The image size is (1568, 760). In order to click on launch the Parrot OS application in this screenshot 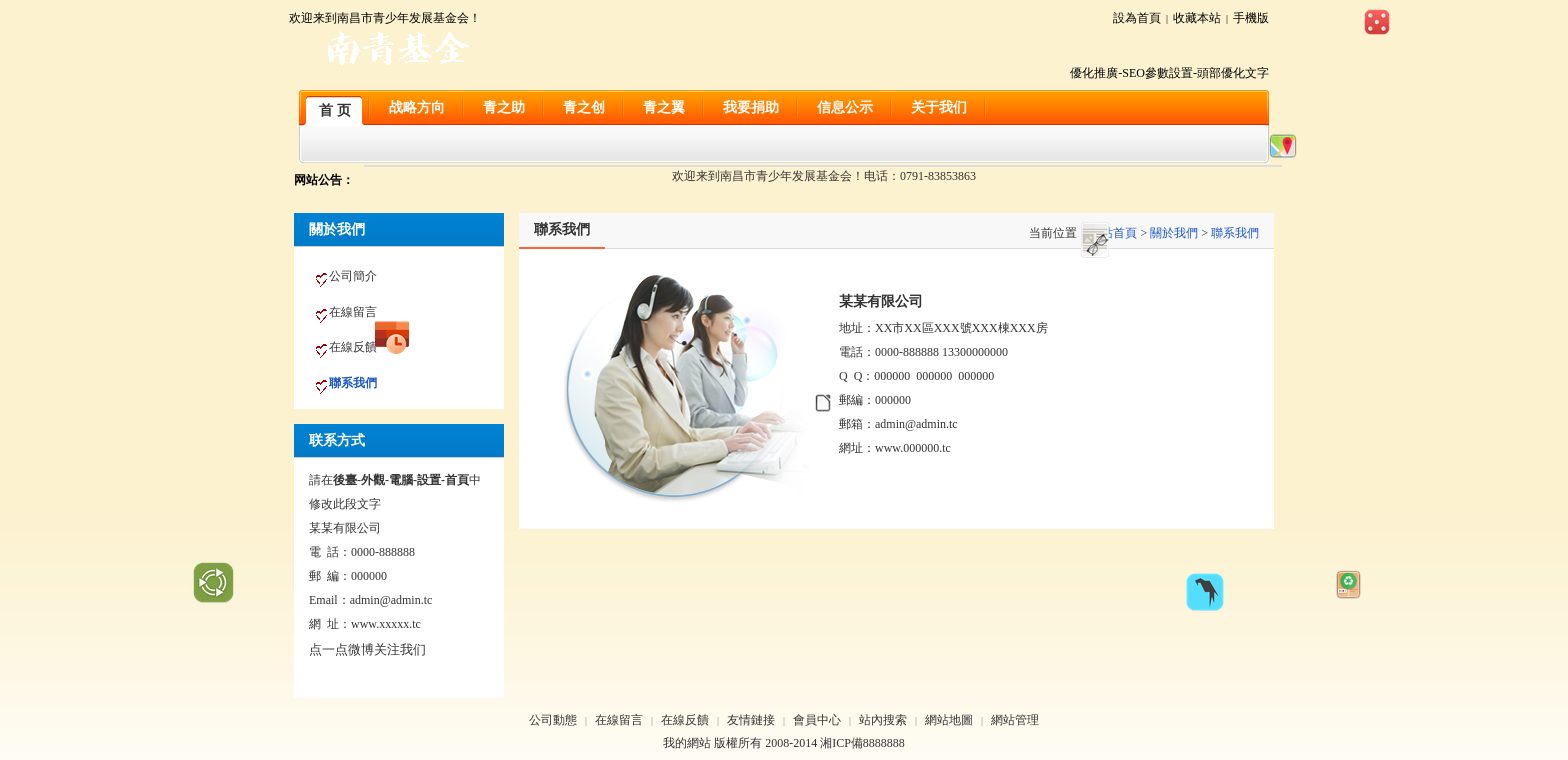, I will do `click(1205, 592)`.